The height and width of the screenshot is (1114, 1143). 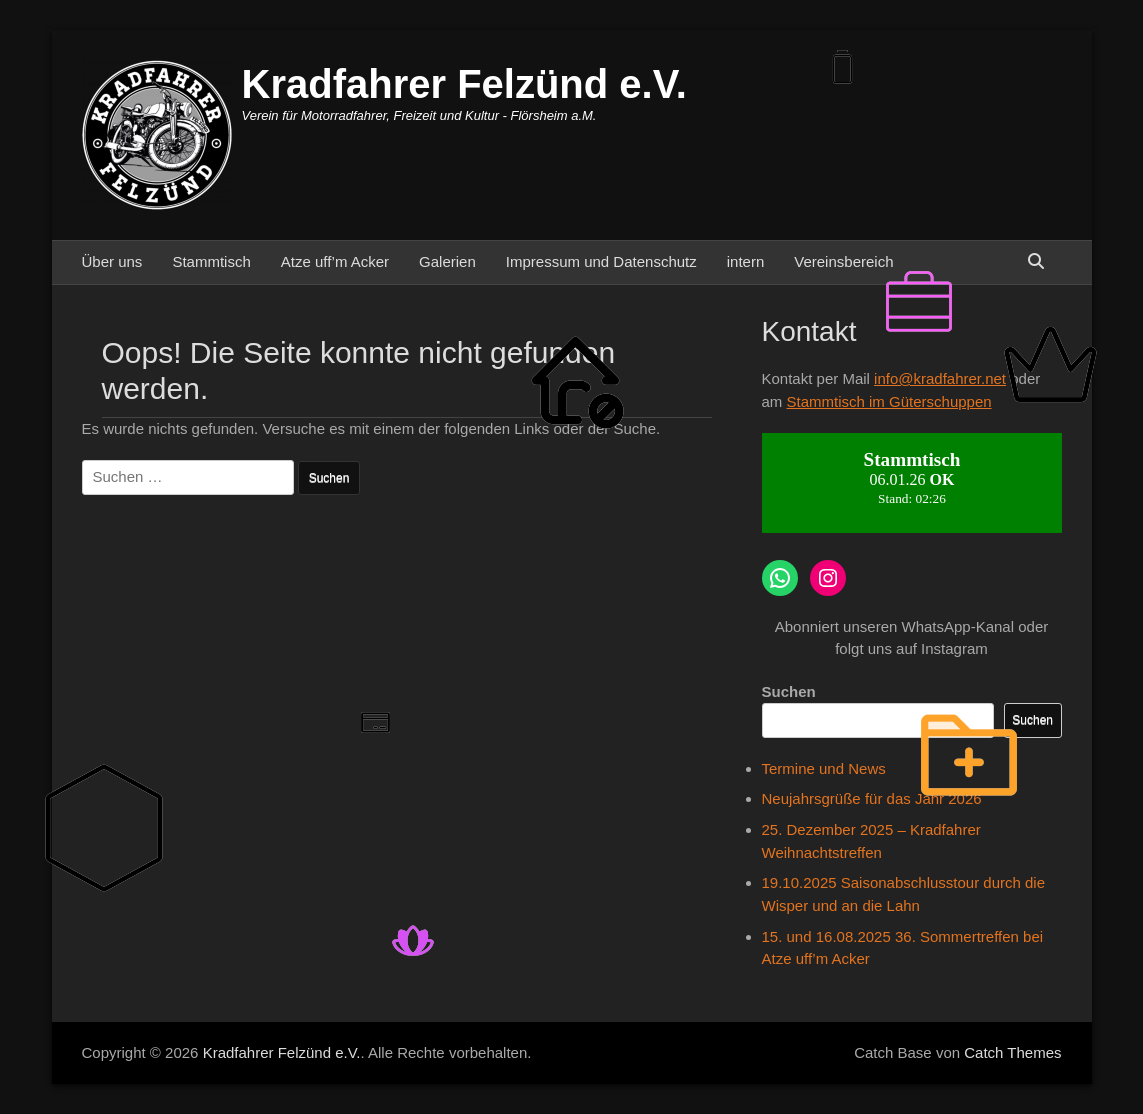 What do you see at coordinates (575, 380) in the screenshot?
I see `cancel home or residence selection` at bounding box center [575, 380].